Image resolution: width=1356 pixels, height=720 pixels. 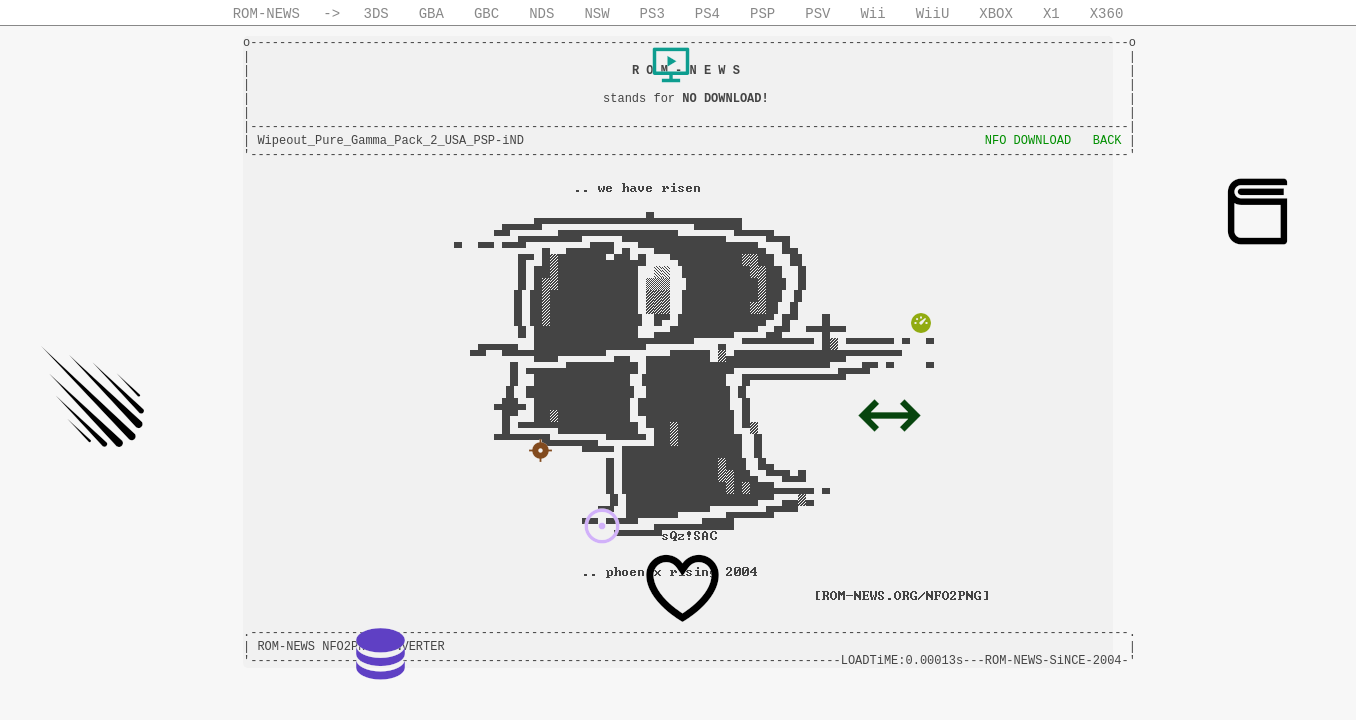 What do you see at coordinates (889, 415) in the screenshot?
I see `expand content horizontally` at bounding box center [889, 415].